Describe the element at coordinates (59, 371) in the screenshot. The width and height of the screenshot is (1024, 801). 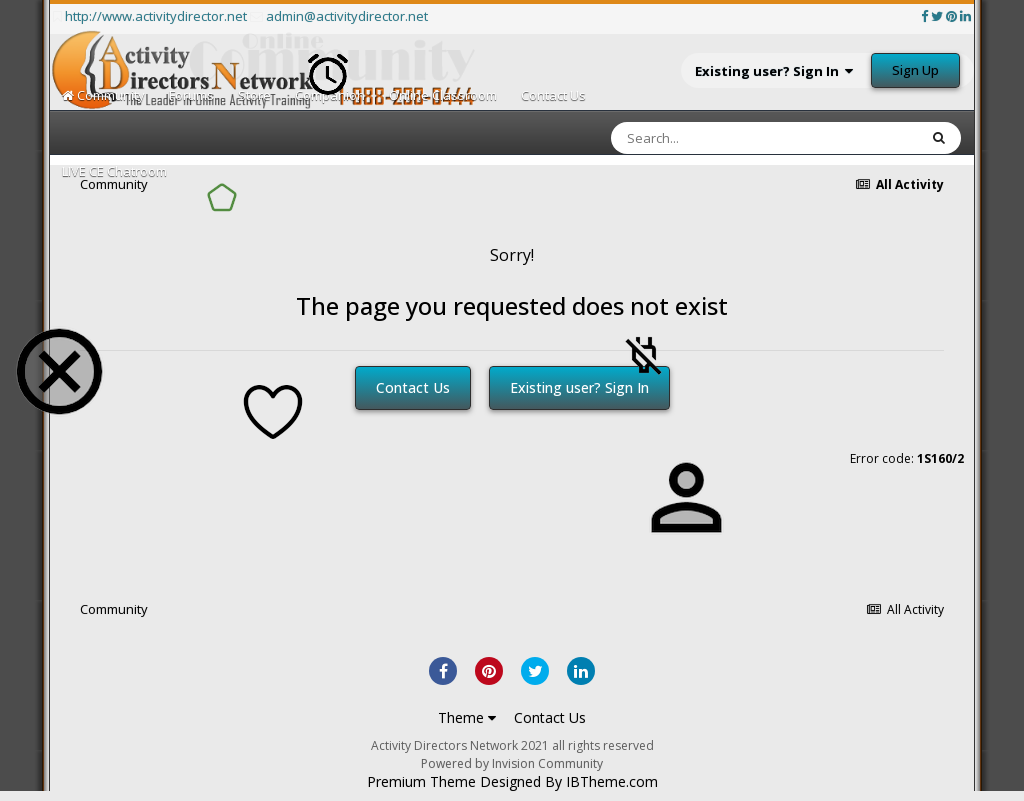
I see `cancel or close the current action` at that location.